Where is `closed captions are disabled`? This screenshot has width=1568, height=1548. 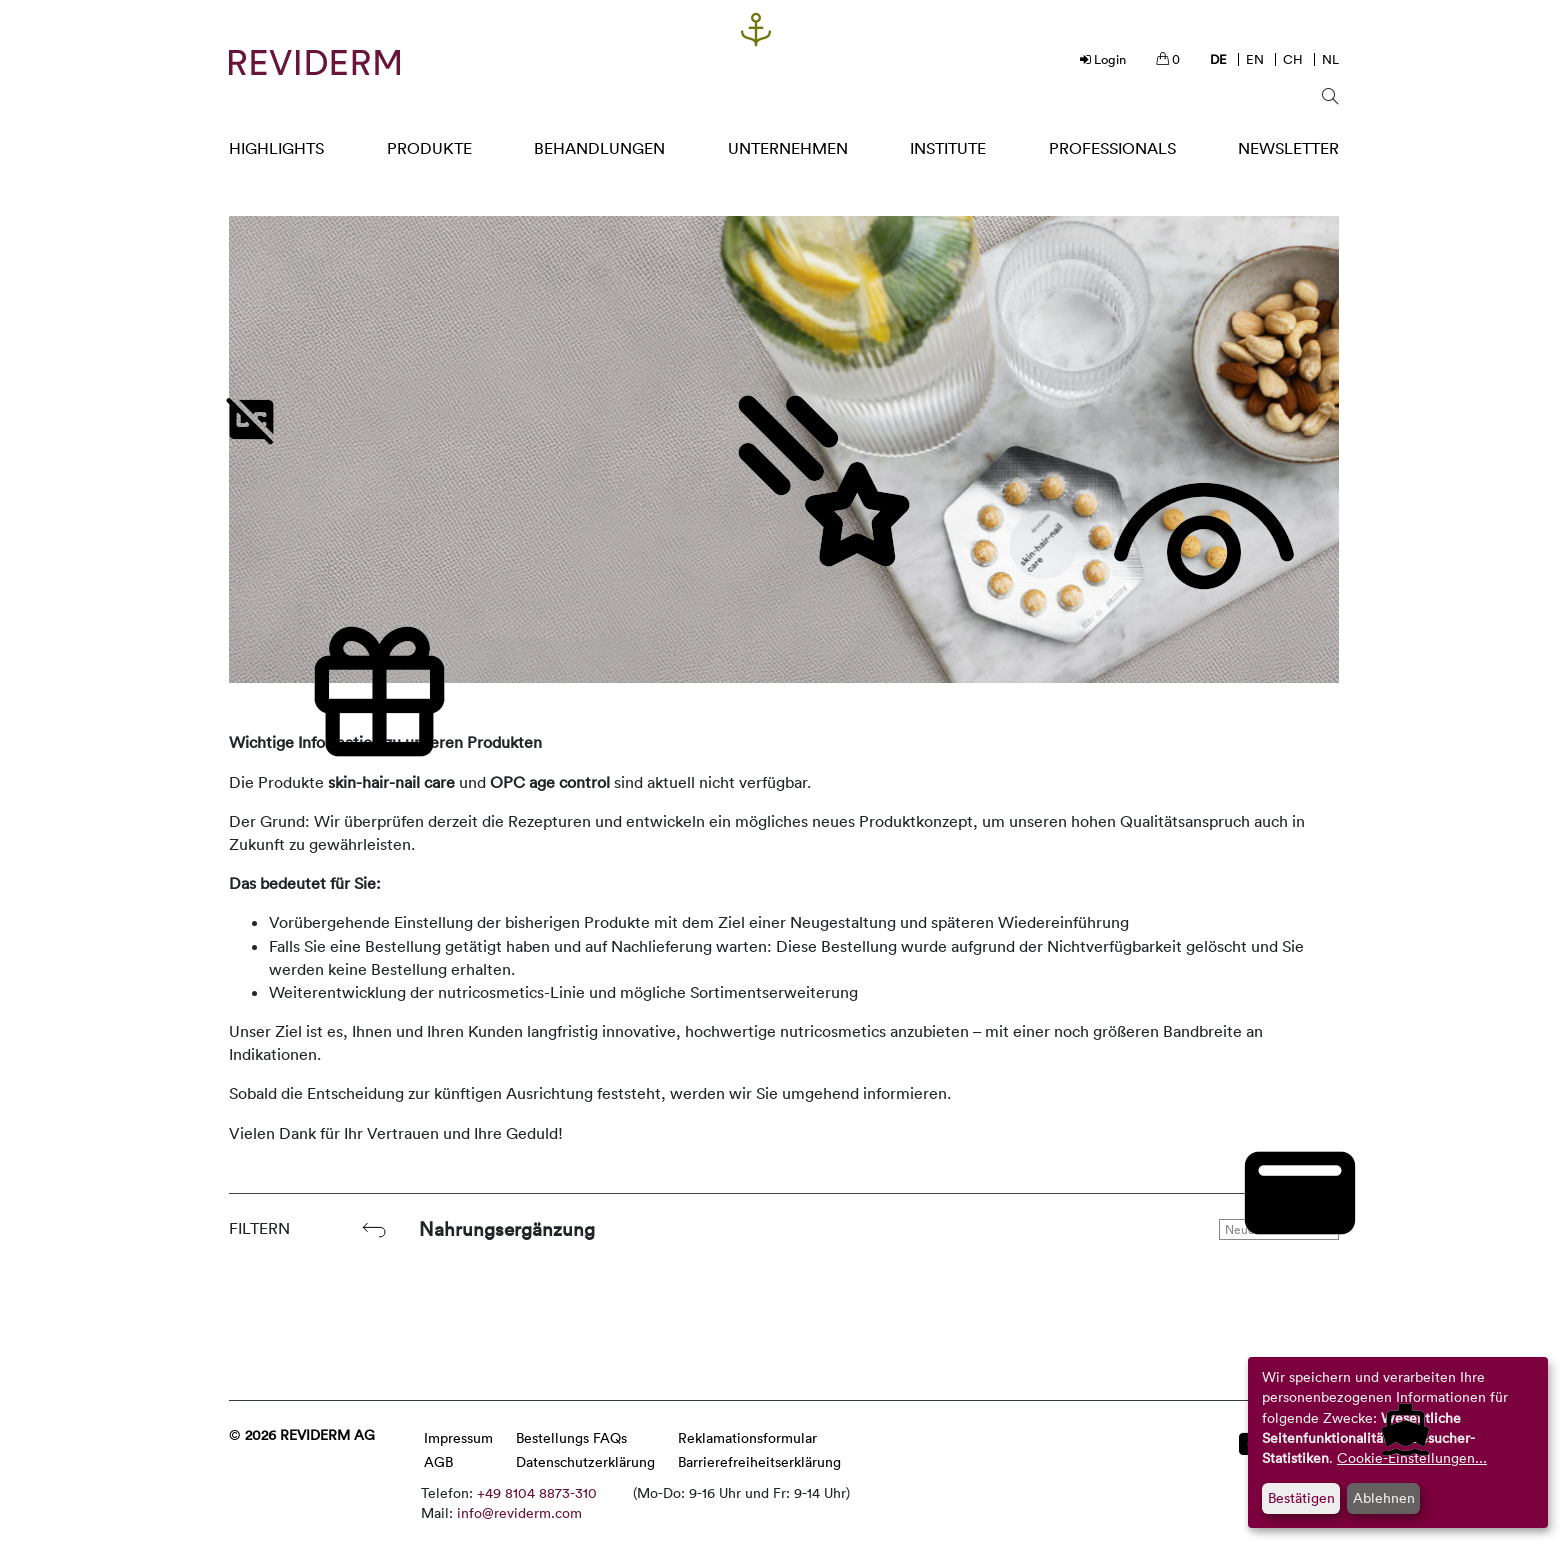 closed captions are disabled is located at coordinates (251, 419).